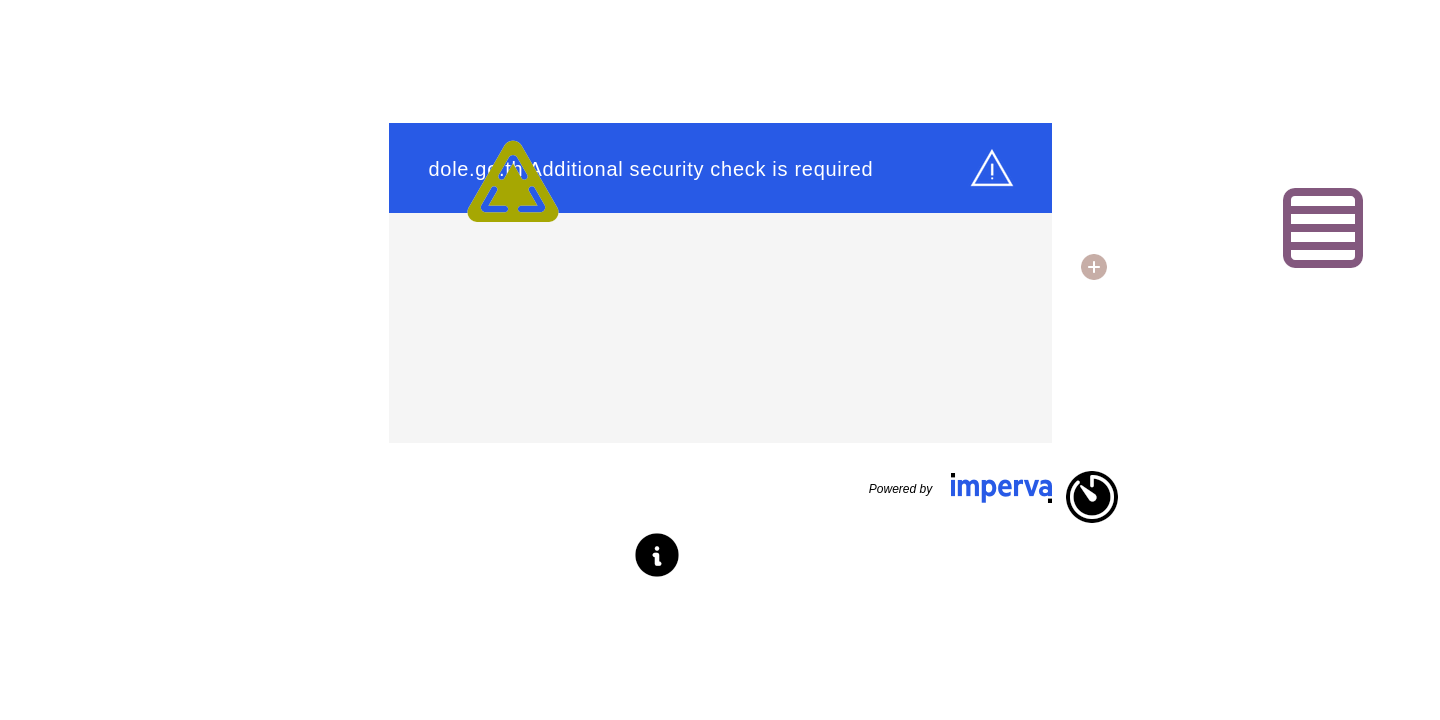  I want to click on set or start a timer, so click(1092, 497).